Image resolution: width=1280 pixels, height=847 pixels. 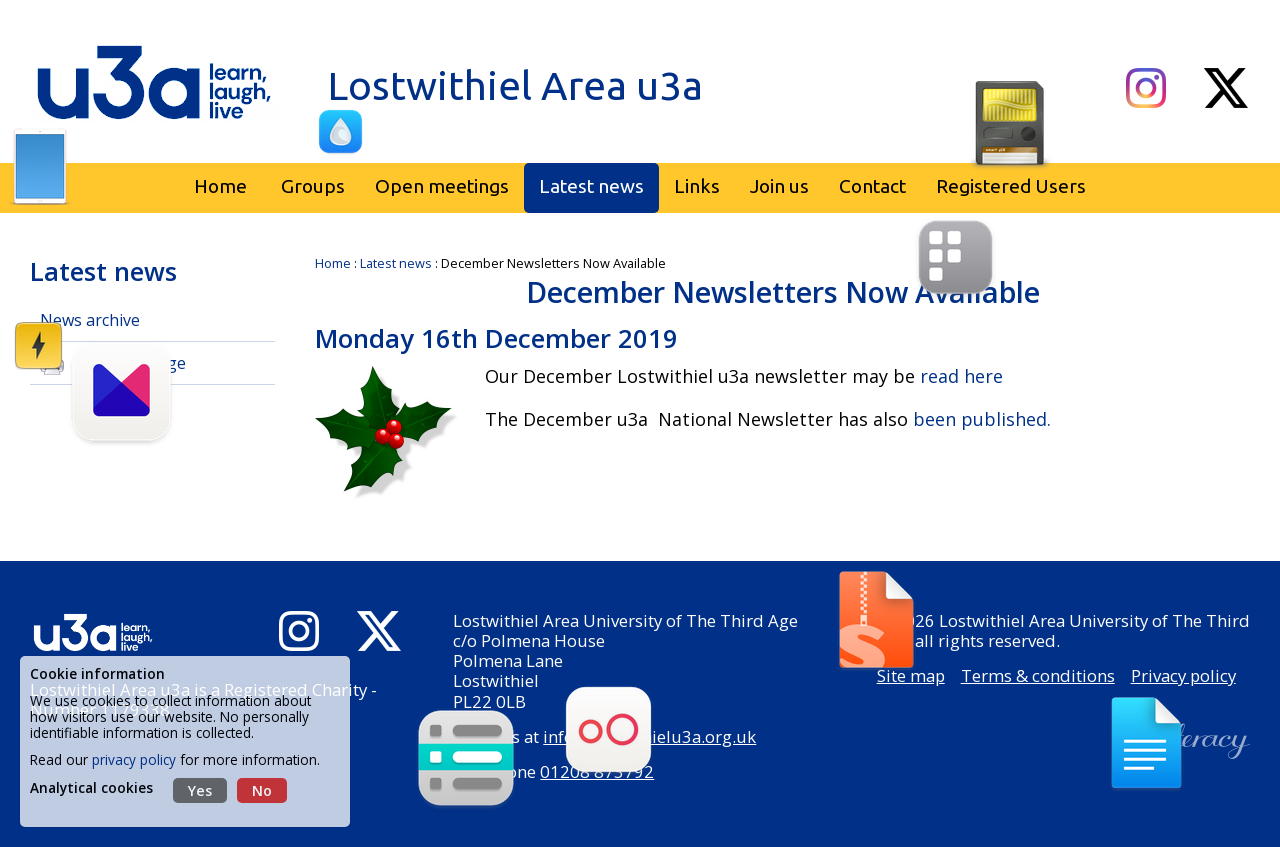 What do you see at coordinates (340, 131) in the screenshot?
I see `open deluge torrent client` at bounding box center [340, 131].